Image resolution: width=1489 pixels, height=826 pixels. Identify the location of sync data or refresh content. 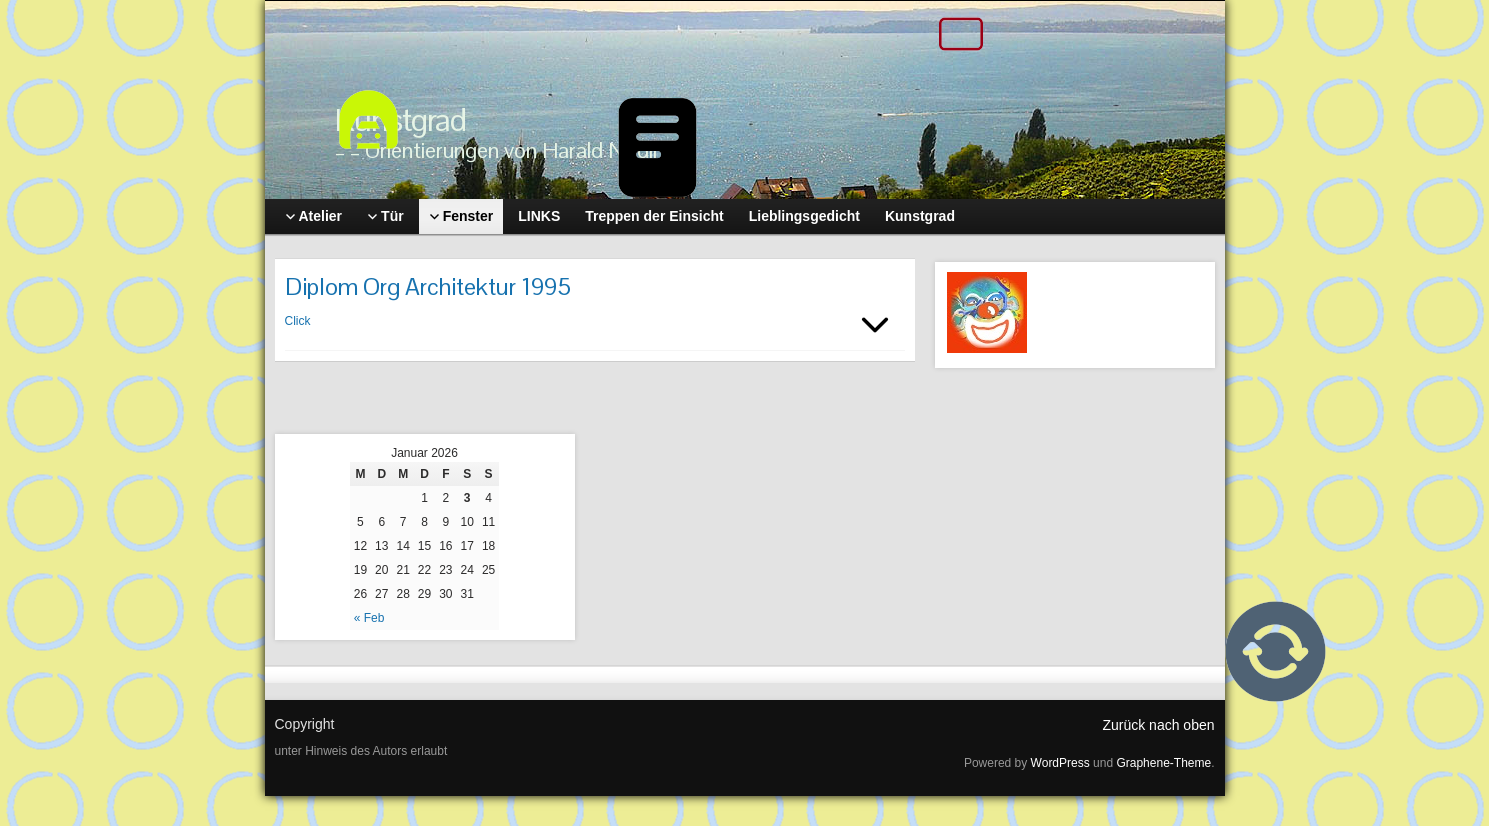
(1275, 651).